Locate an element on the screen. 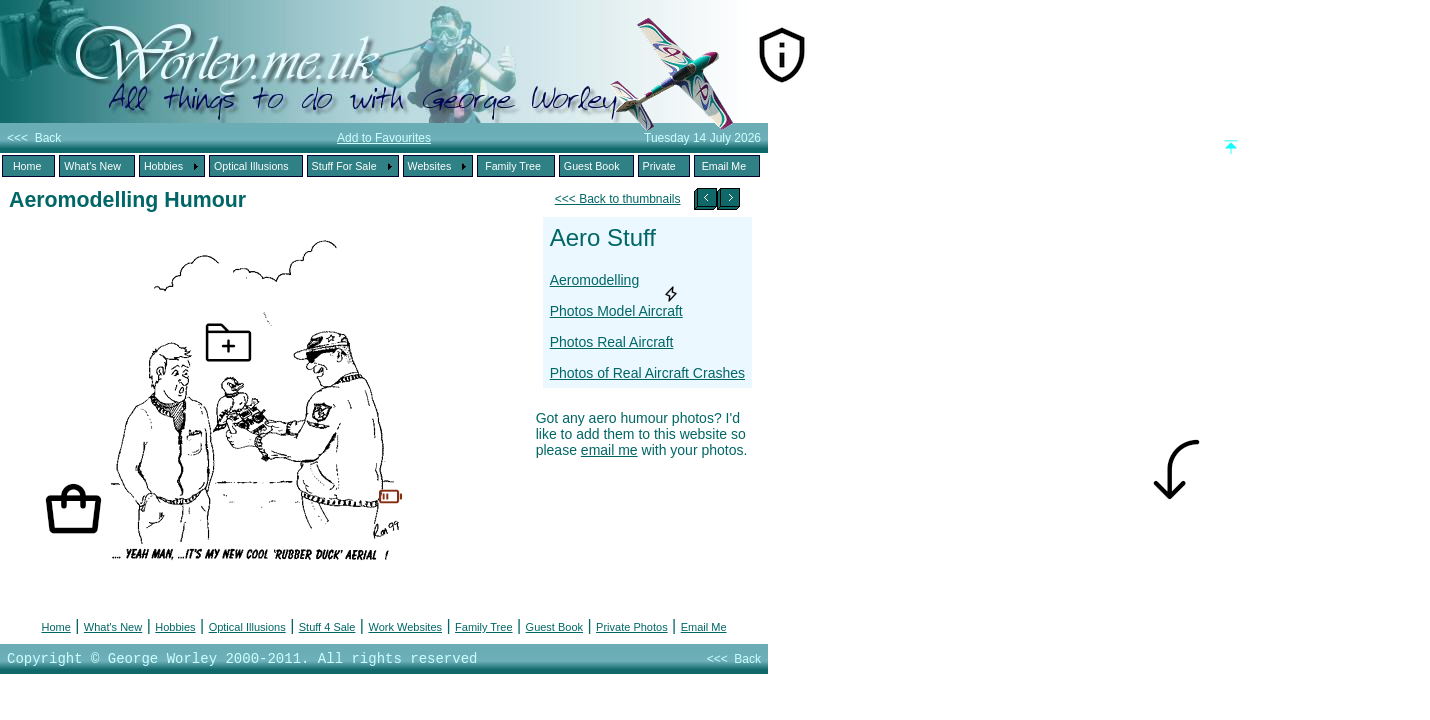  upload a file or document is located at coordinates (1231, 147).